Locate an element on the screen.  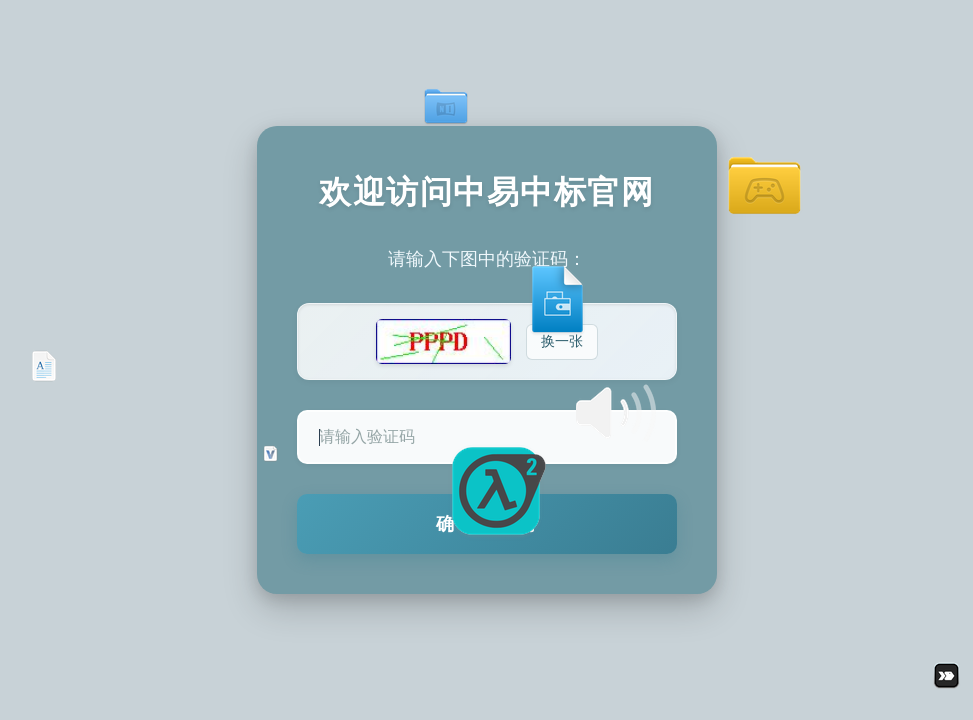
launch Half-Life 2: Lost Coast is located at coordinates (496, 491).